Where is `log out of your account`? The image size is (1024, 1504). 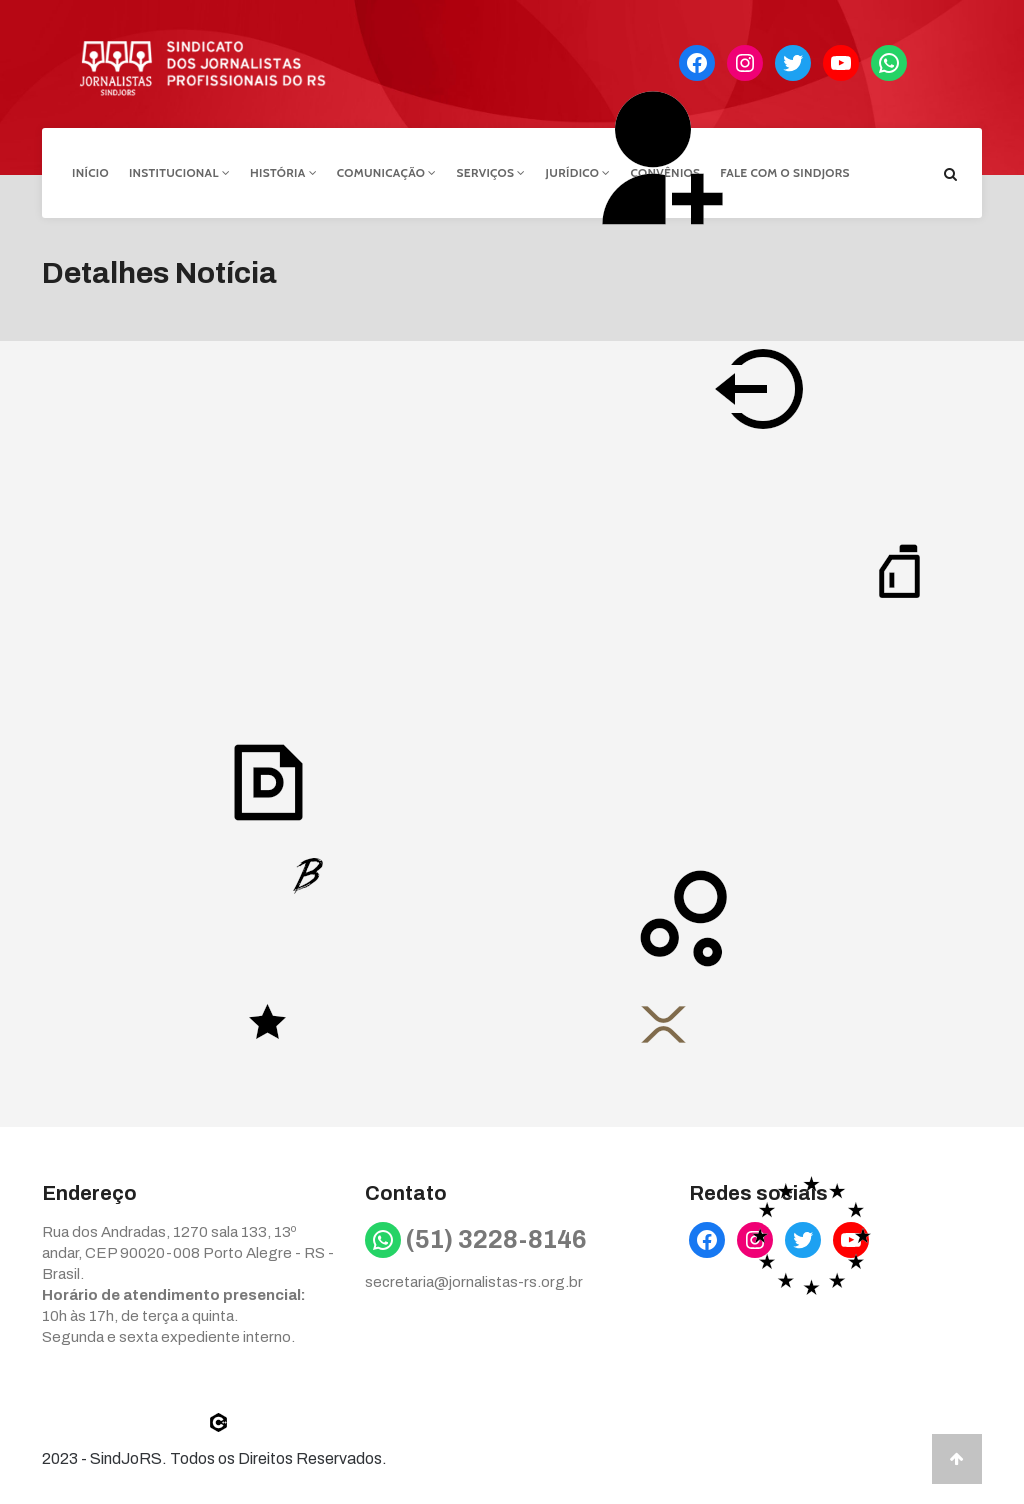
log out of your account is located at coordinates (763, 389).